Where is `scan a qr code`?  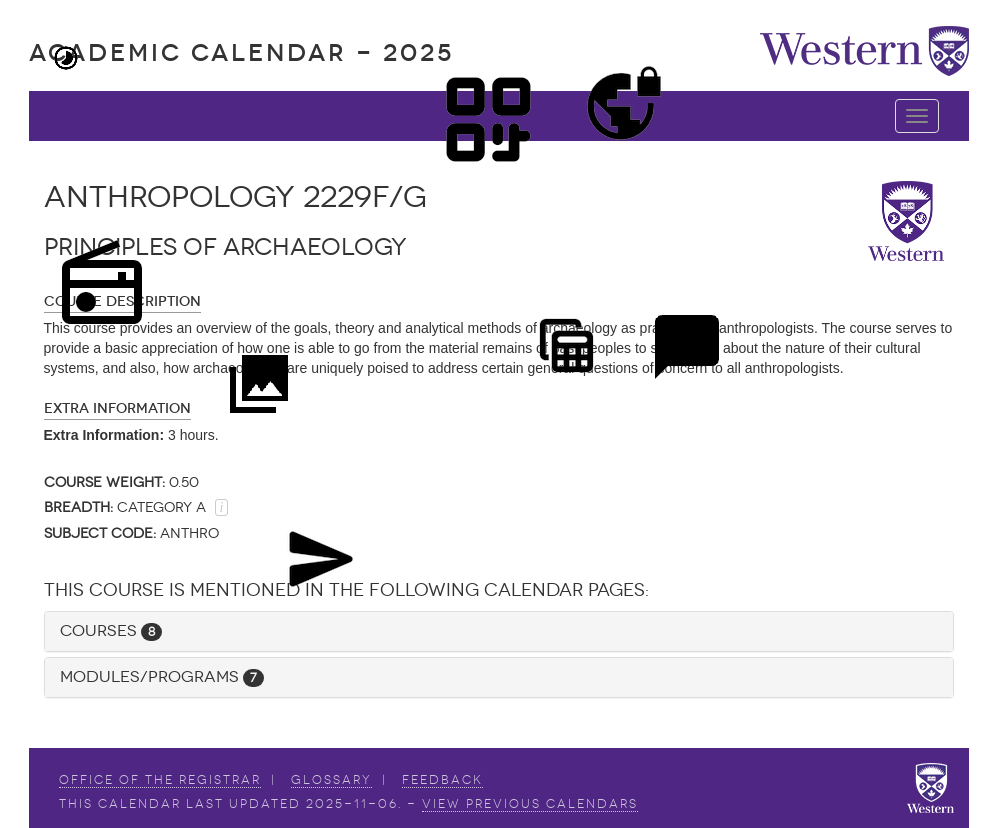
scan a qr code is located at coordinates (488, 119).